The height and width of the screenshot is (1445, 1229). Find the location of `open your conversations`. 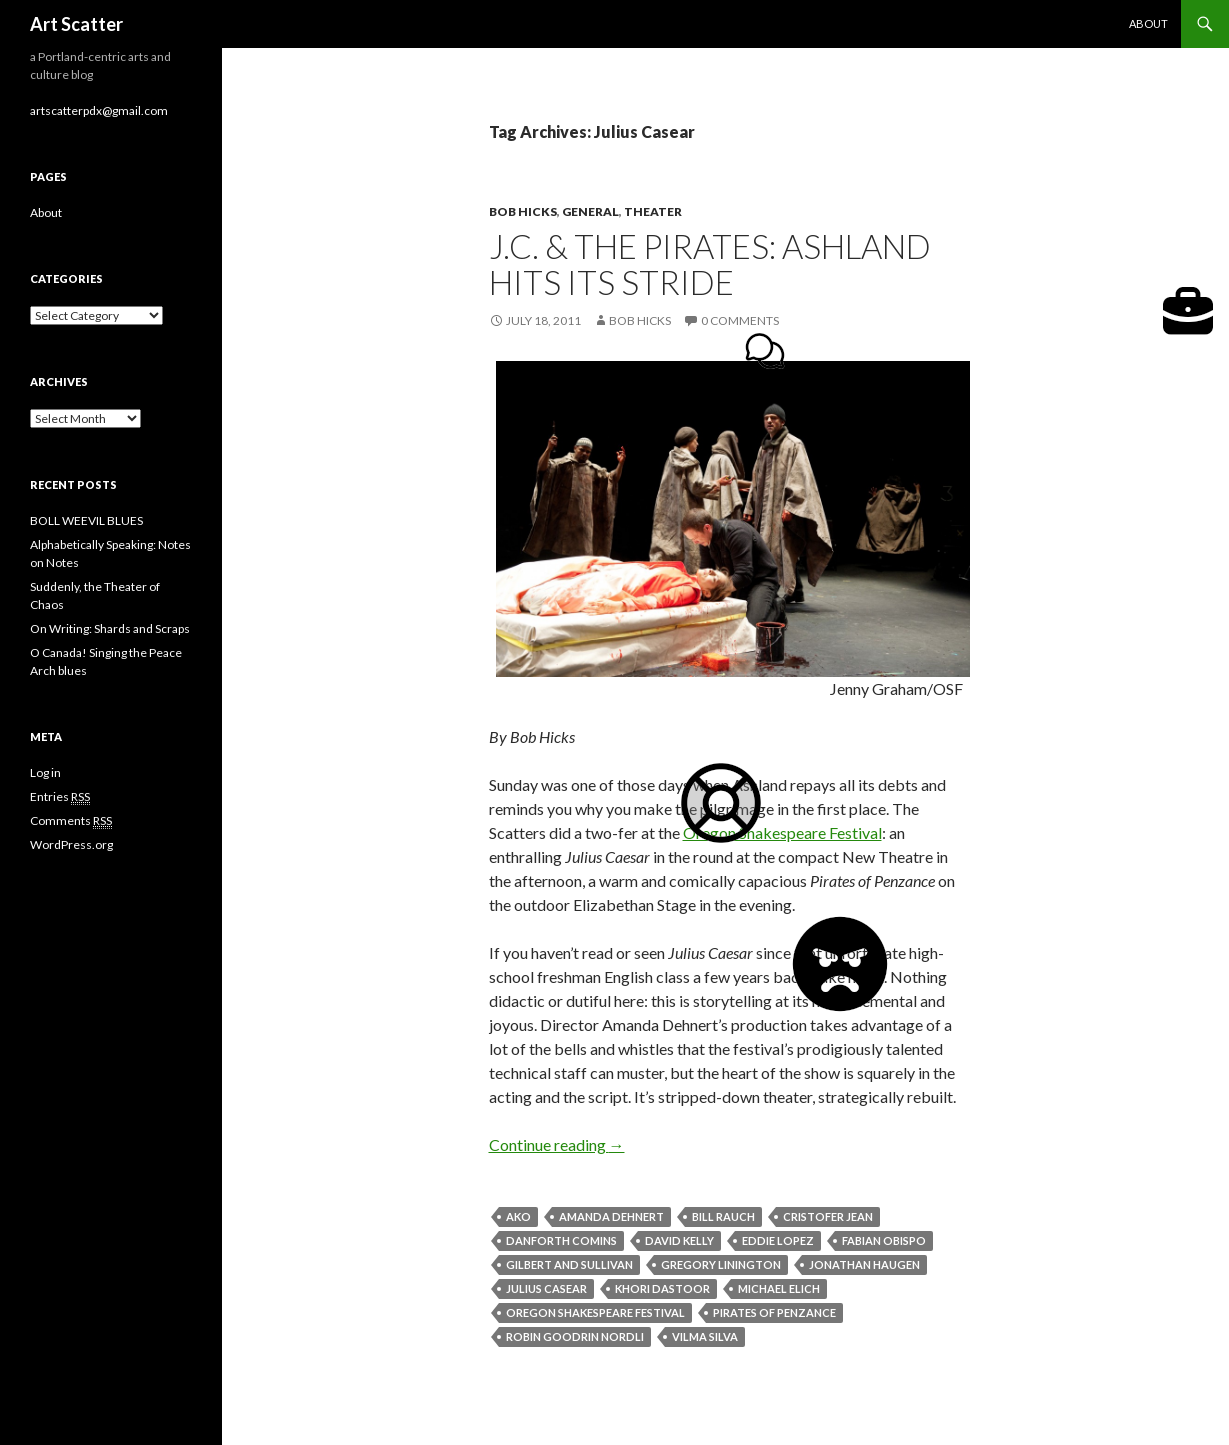

open your conversations is located at coordinates (765, 351).